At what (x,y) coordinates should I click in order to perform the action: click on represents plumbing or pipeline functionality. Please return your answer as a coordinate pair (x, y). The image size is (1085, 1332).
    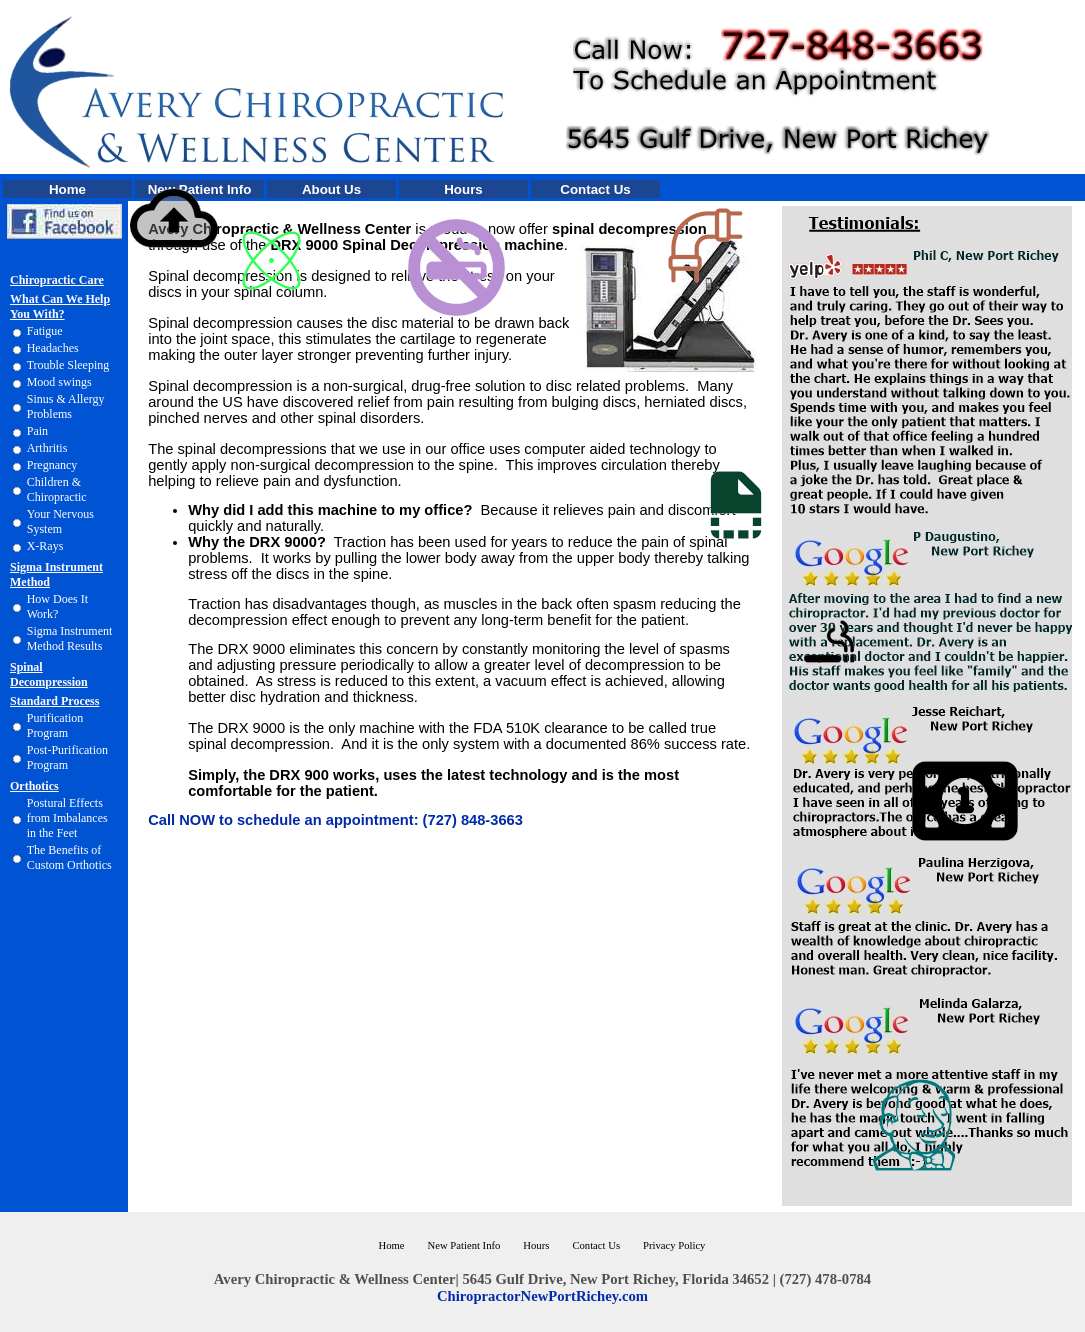
    Looking at the image, I should click on (702, 242).